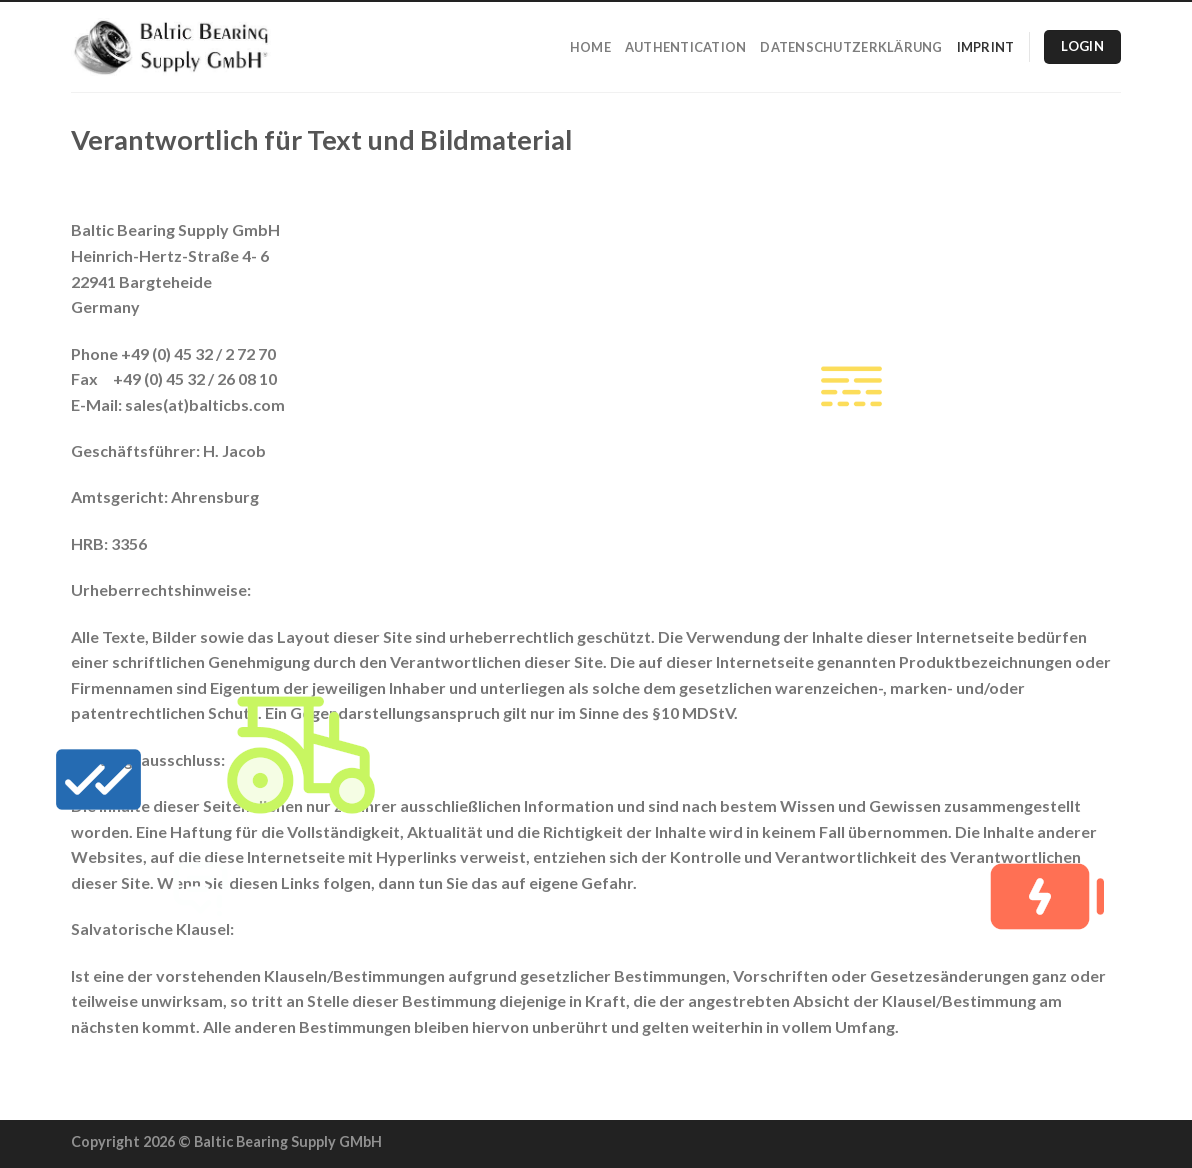 The image size is (1192, 1168). I want to click on indicates device is currently charging, so click(1045, 896).